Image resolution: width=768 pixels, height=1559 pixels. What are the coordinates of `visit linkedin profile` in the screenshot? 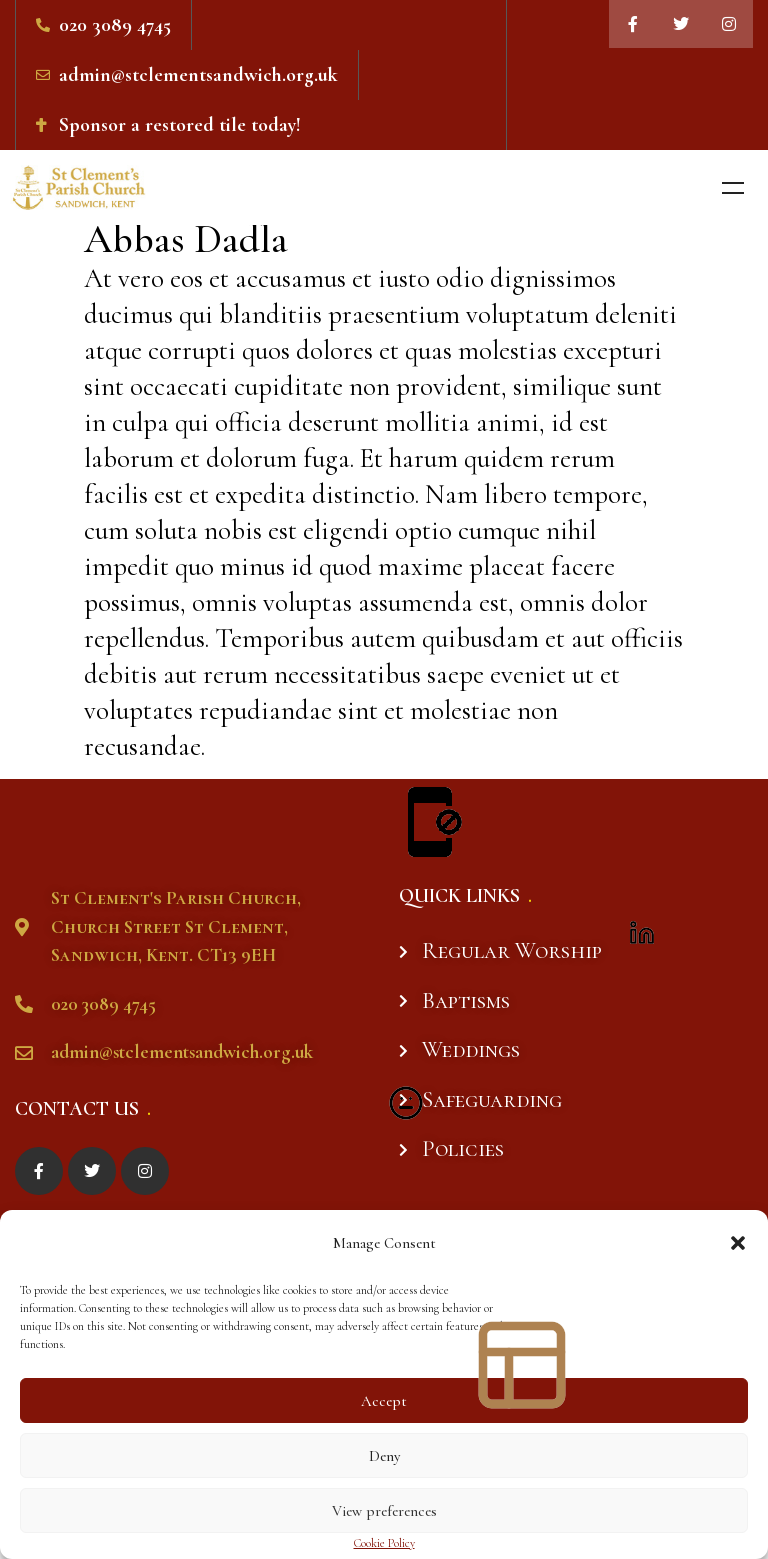 It's located at (642, 933).